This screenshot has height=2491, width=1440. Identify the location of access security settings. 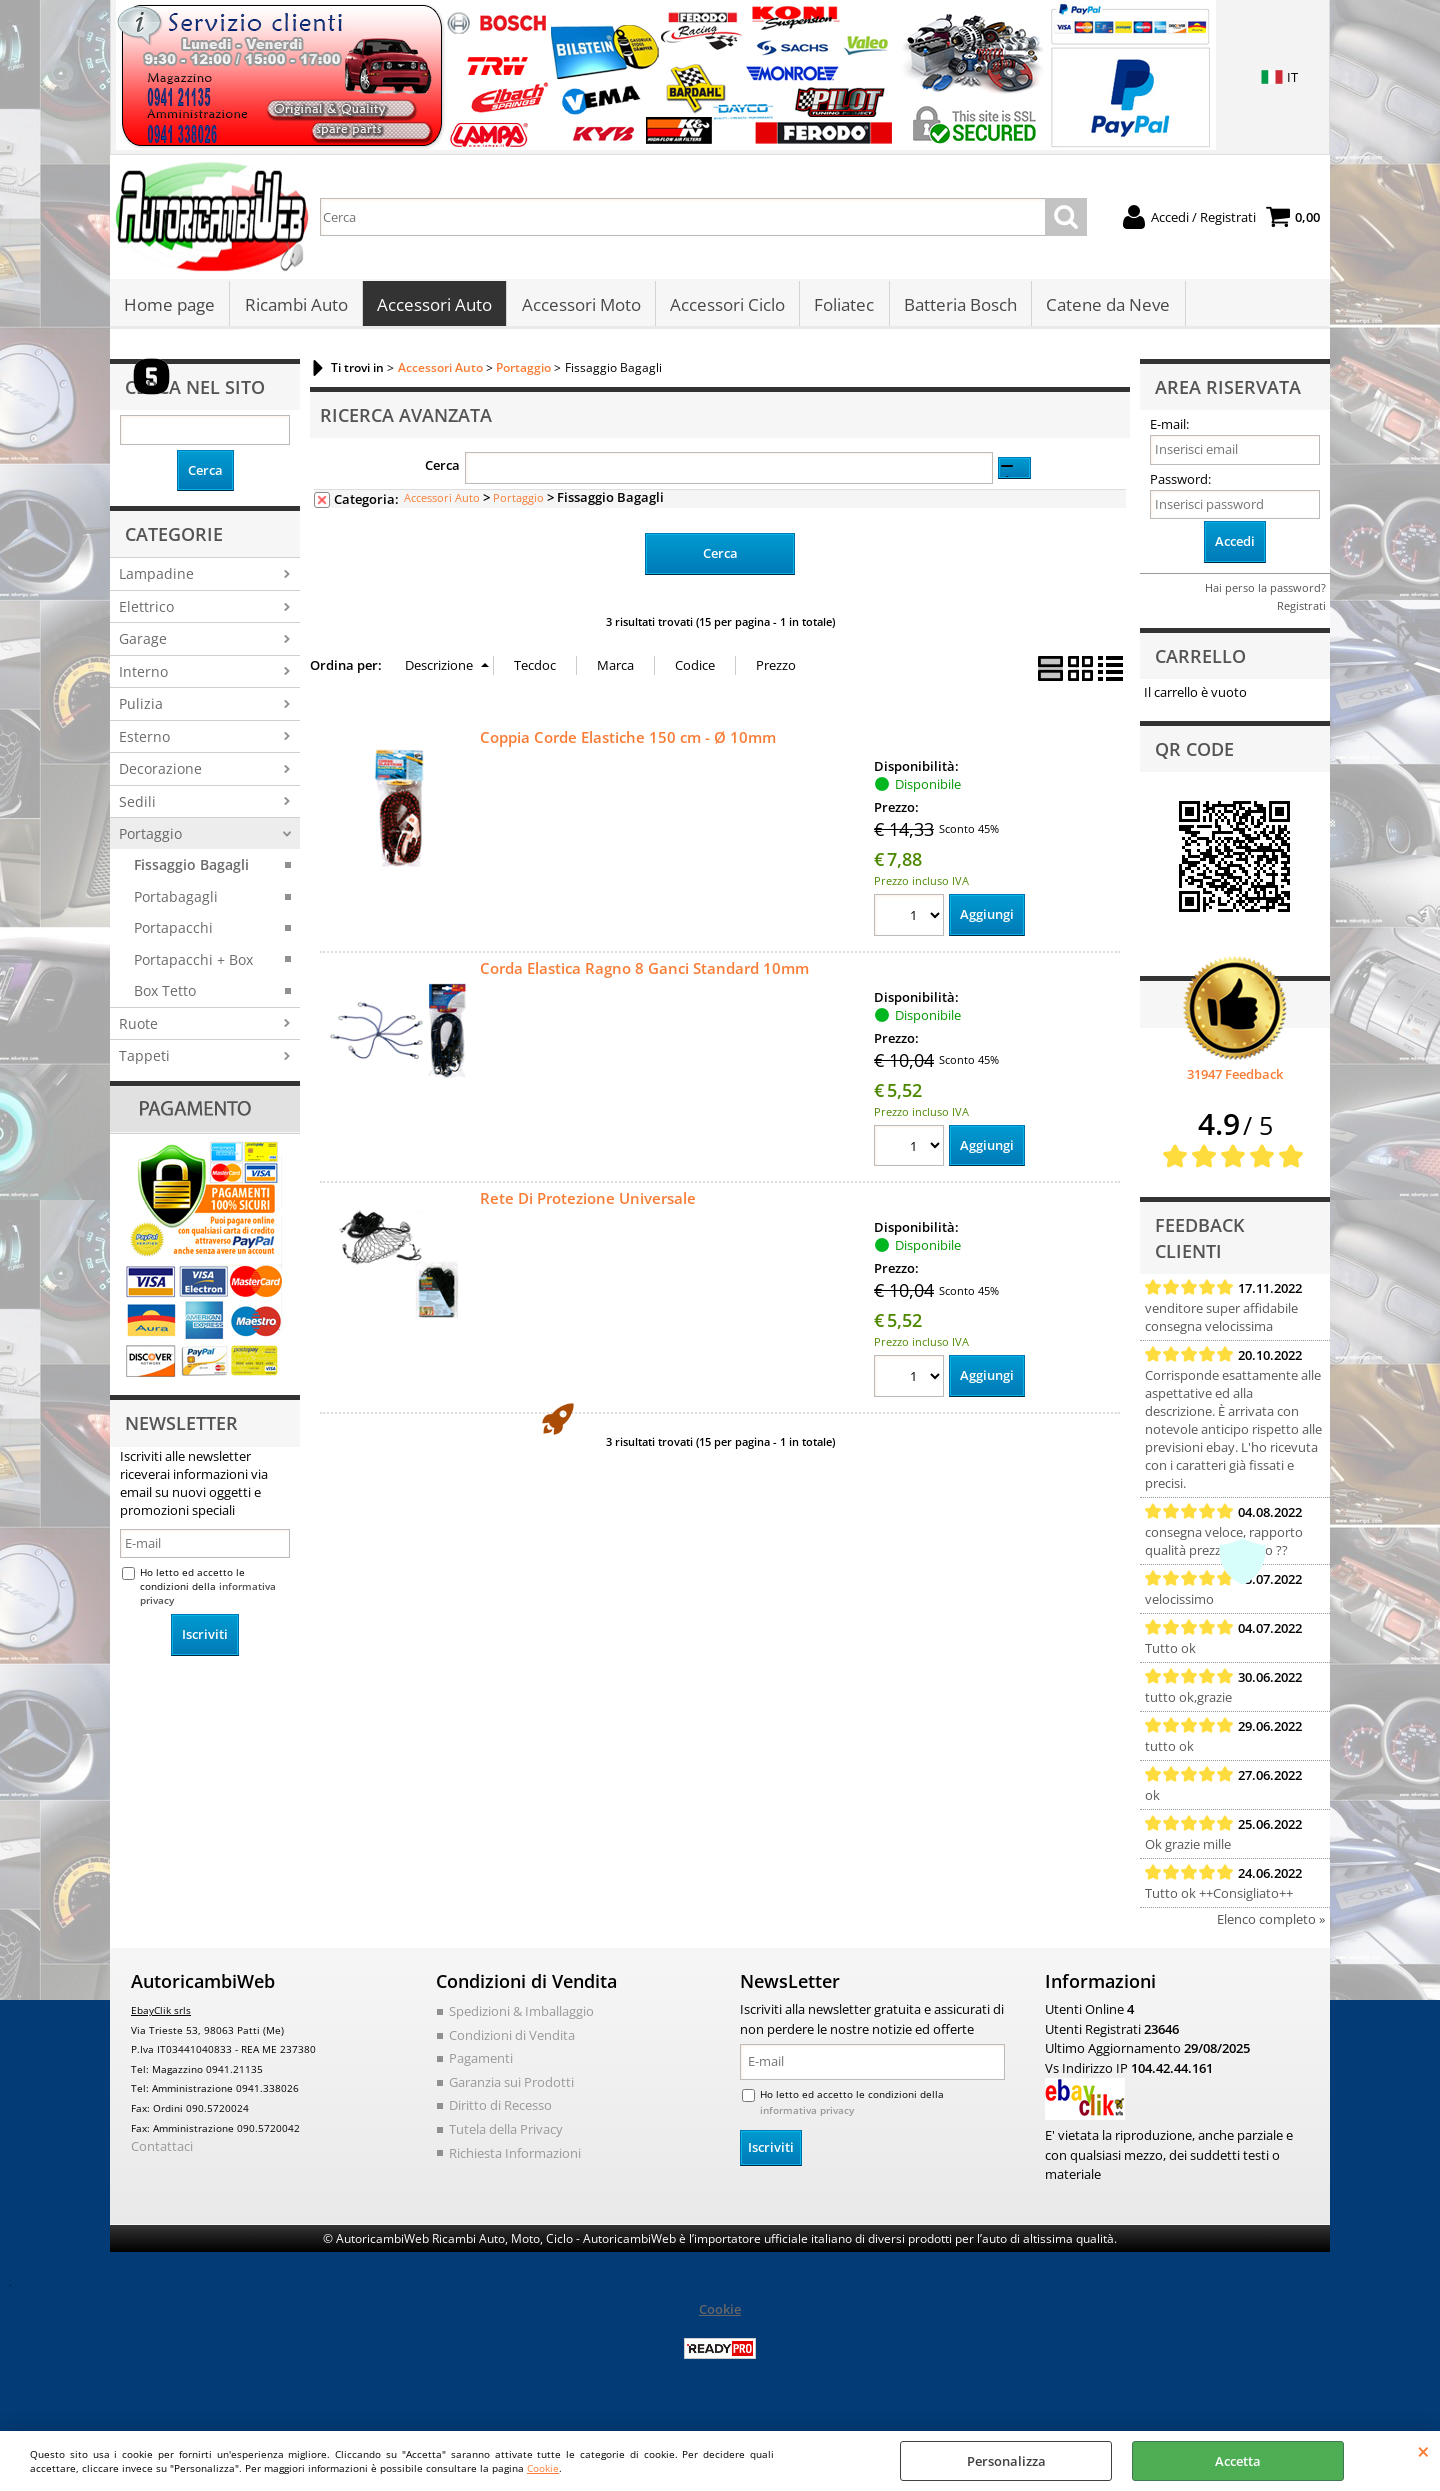
(1242, 1561).